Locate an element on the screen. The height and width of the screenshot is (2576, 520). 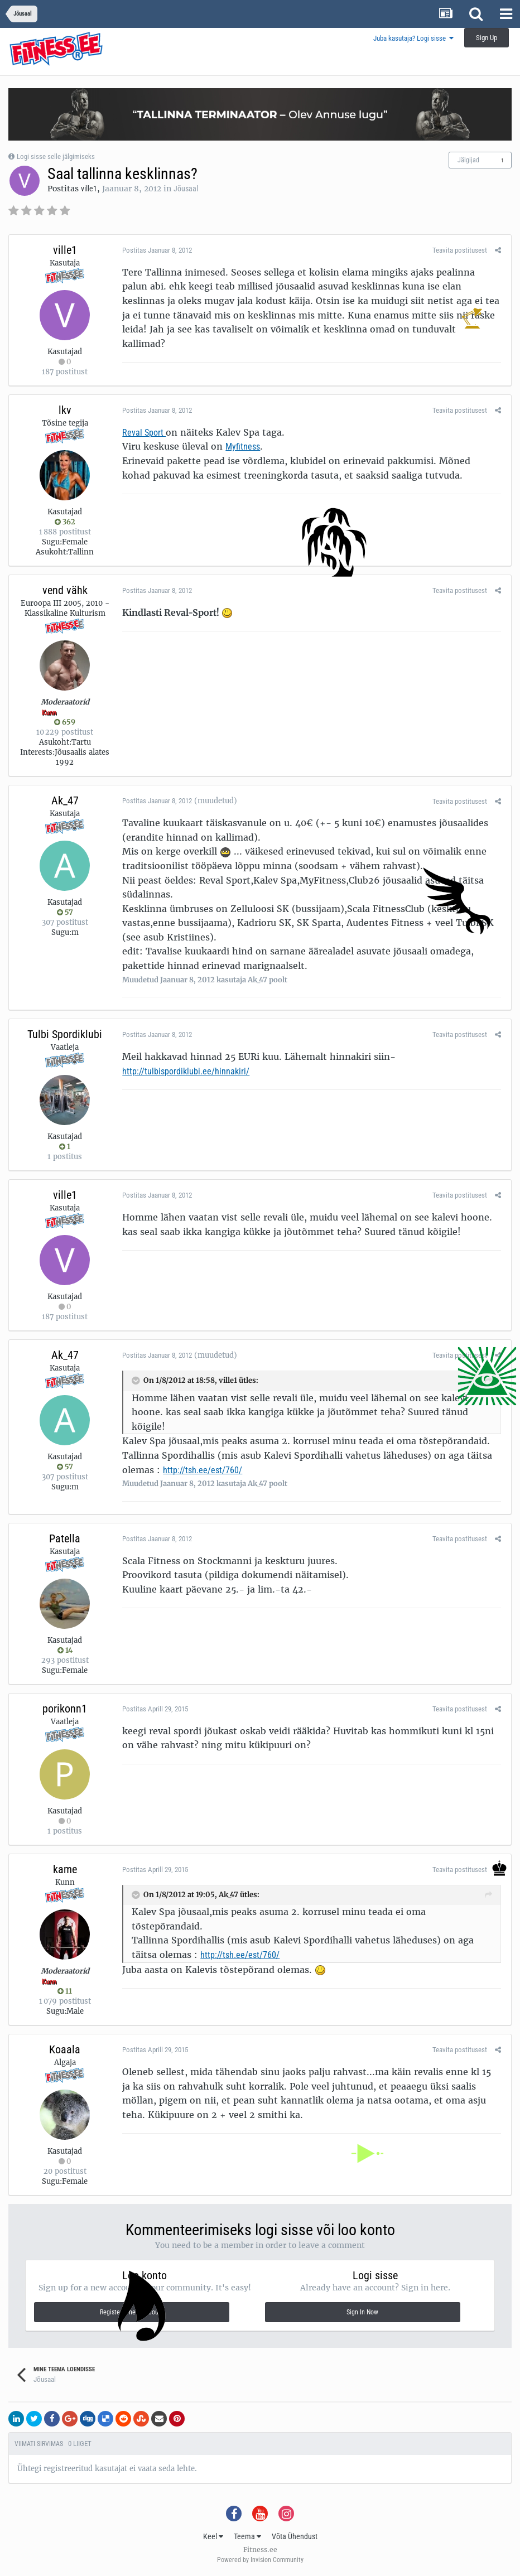
select the king piece in a chess game is located at coordinates (499, 1868).